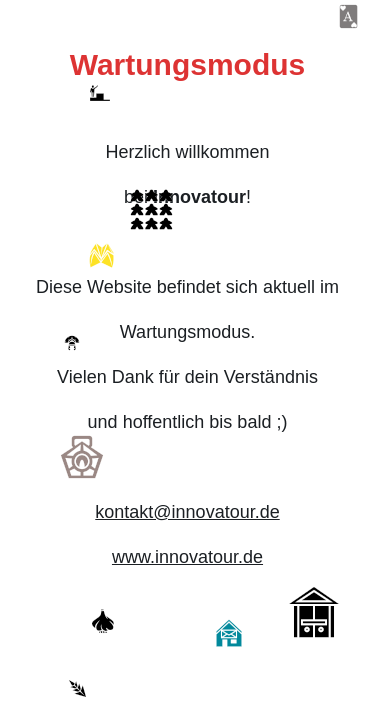 The width and height of the screenshot is (375, 720). I want to click on select roman or ancient warrior character class, so click(72, 343).